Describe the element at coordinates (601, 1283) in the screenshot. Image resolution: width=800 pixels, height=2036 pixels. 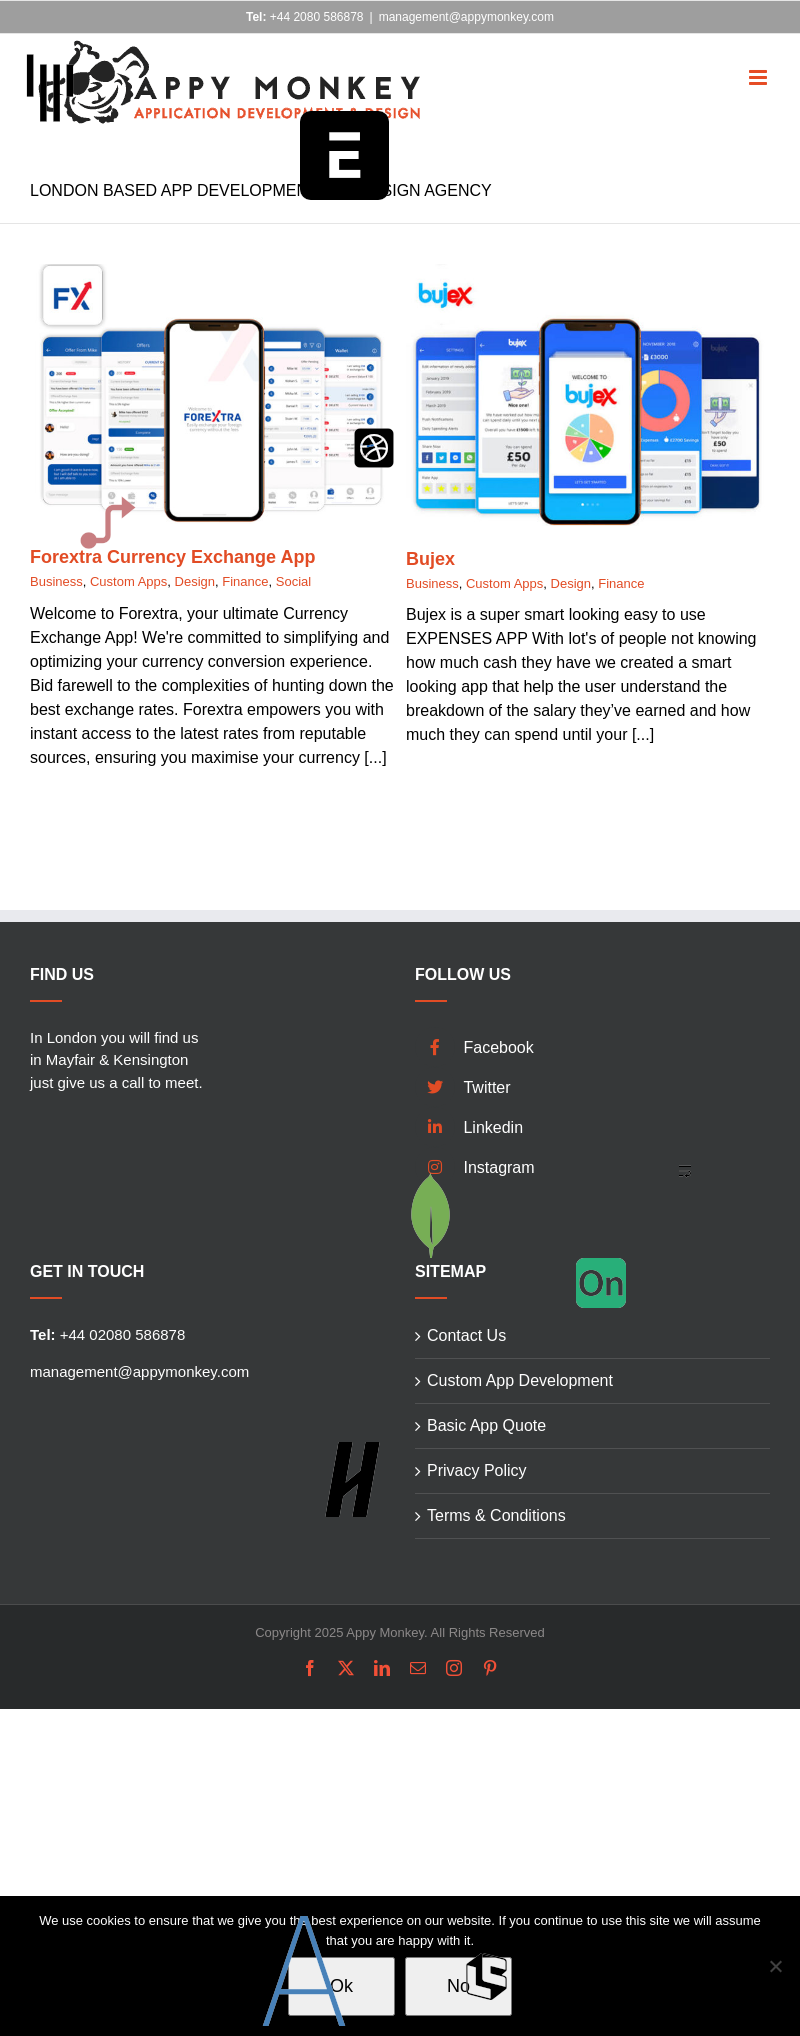
I see `open ProcessOn app` at that location.